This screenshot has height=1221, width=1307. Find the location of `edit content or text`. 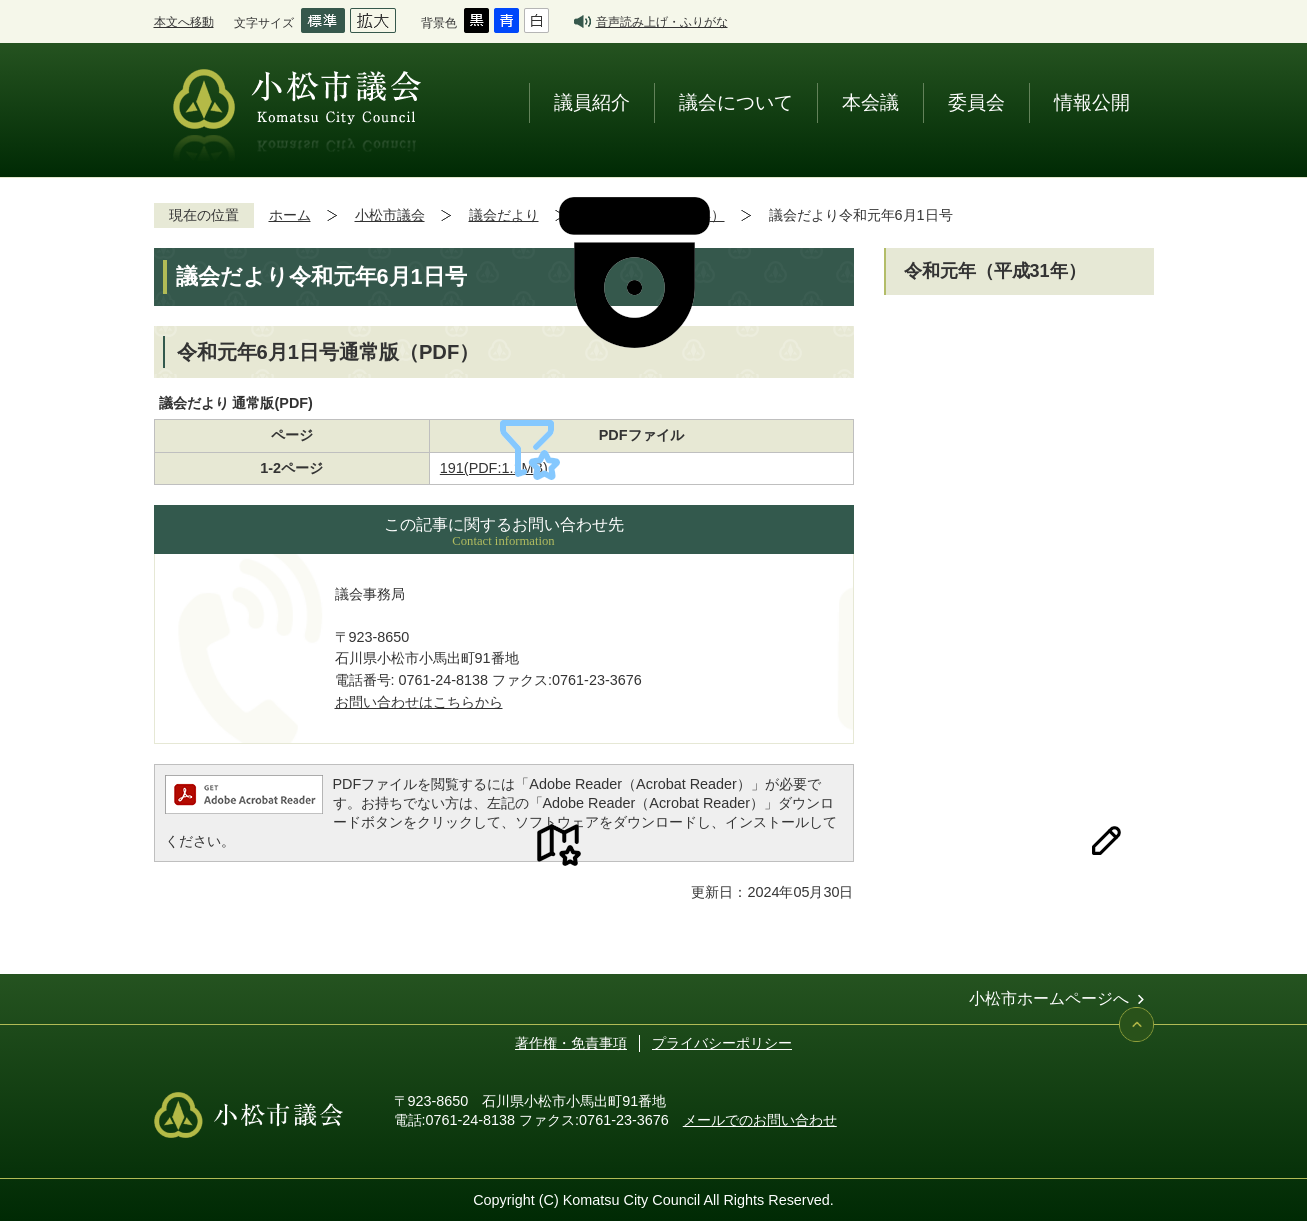

edit content or text is located at coordinates (1107, 840).